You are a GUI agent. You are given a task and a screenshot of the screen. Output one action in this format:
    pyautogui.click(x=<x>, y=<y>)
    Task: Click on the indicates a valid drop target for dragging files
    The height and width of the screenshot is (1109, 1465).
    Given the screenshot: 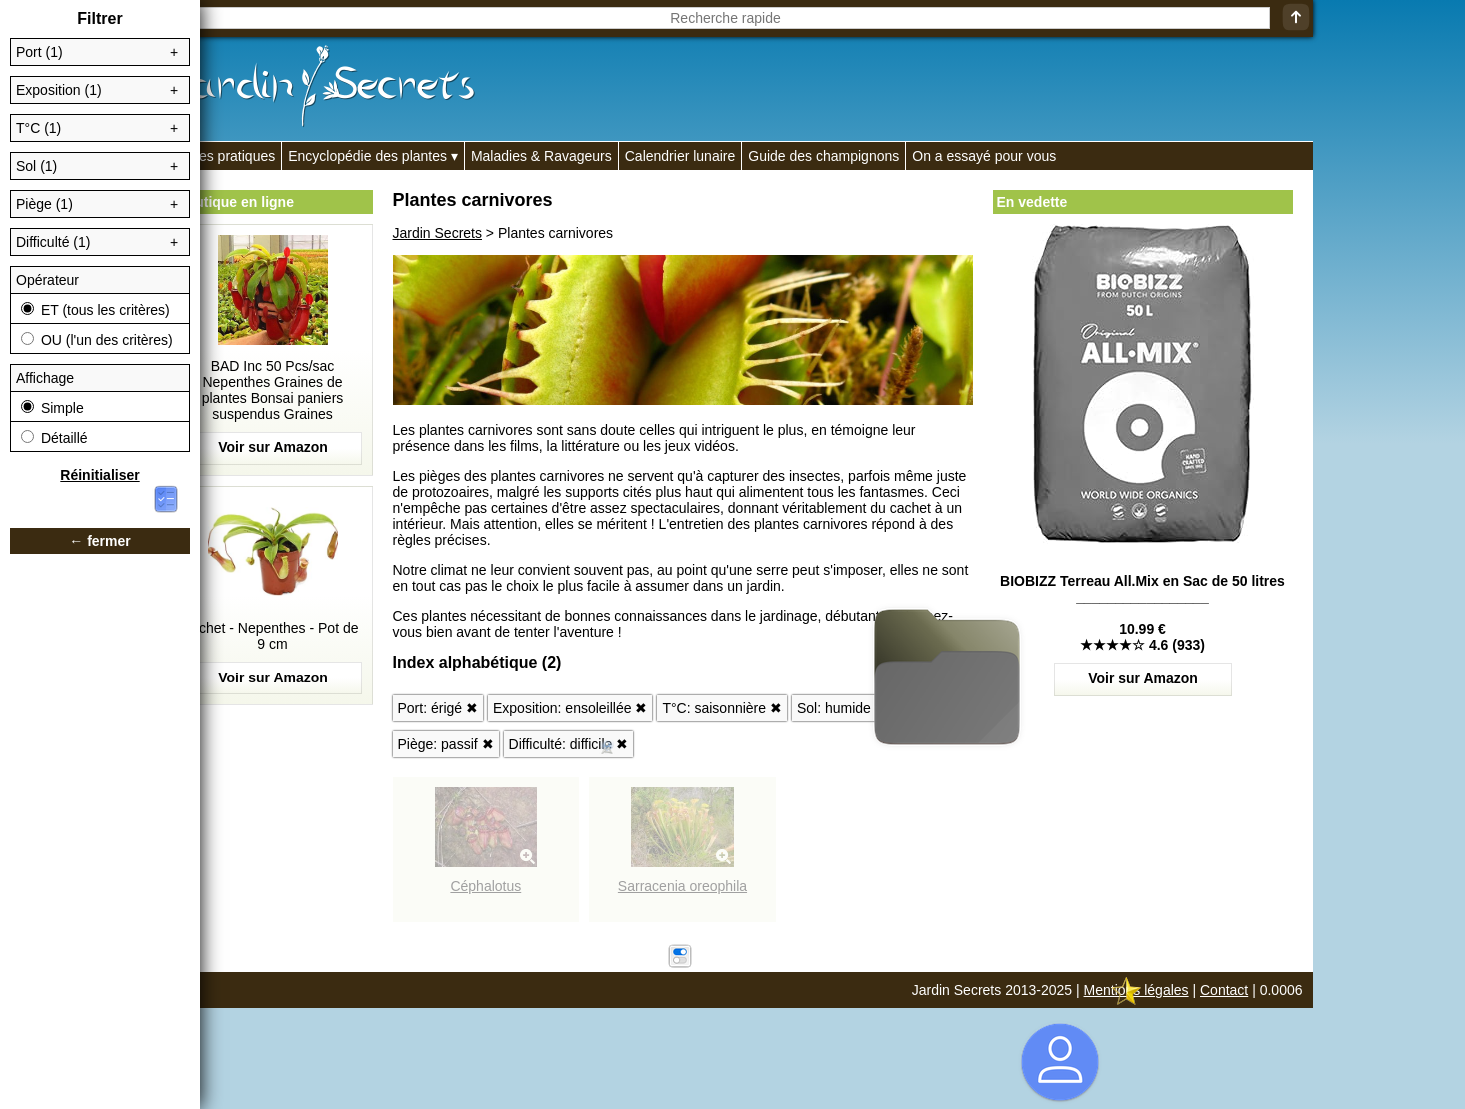 What is the action you would take?
    pyautogui.click(x=947, y=677)
    